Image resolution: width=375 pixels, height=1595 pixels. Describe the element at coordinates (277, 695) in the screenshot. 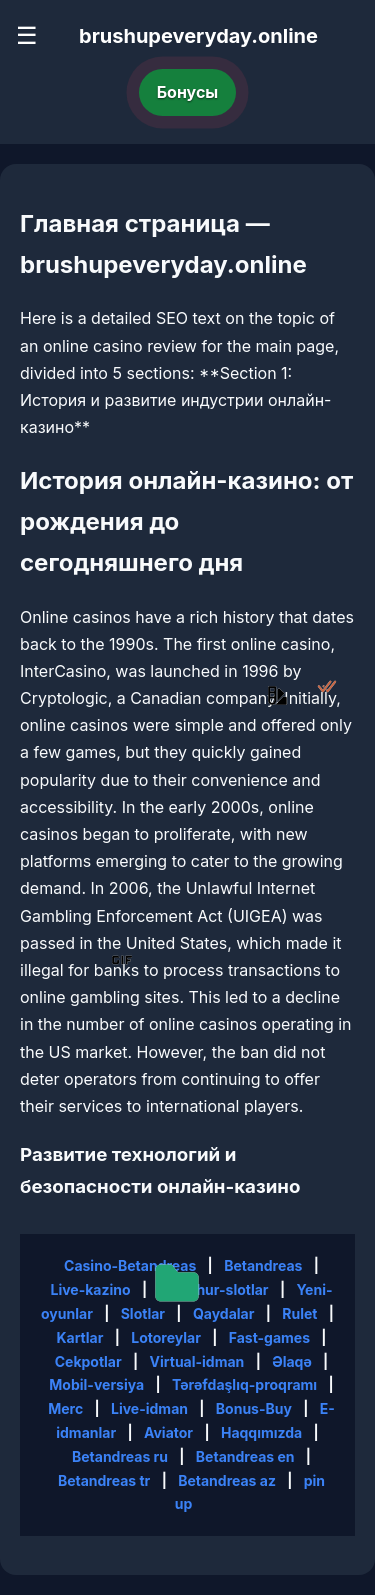

I see `access color palette or theme settings` at that location.